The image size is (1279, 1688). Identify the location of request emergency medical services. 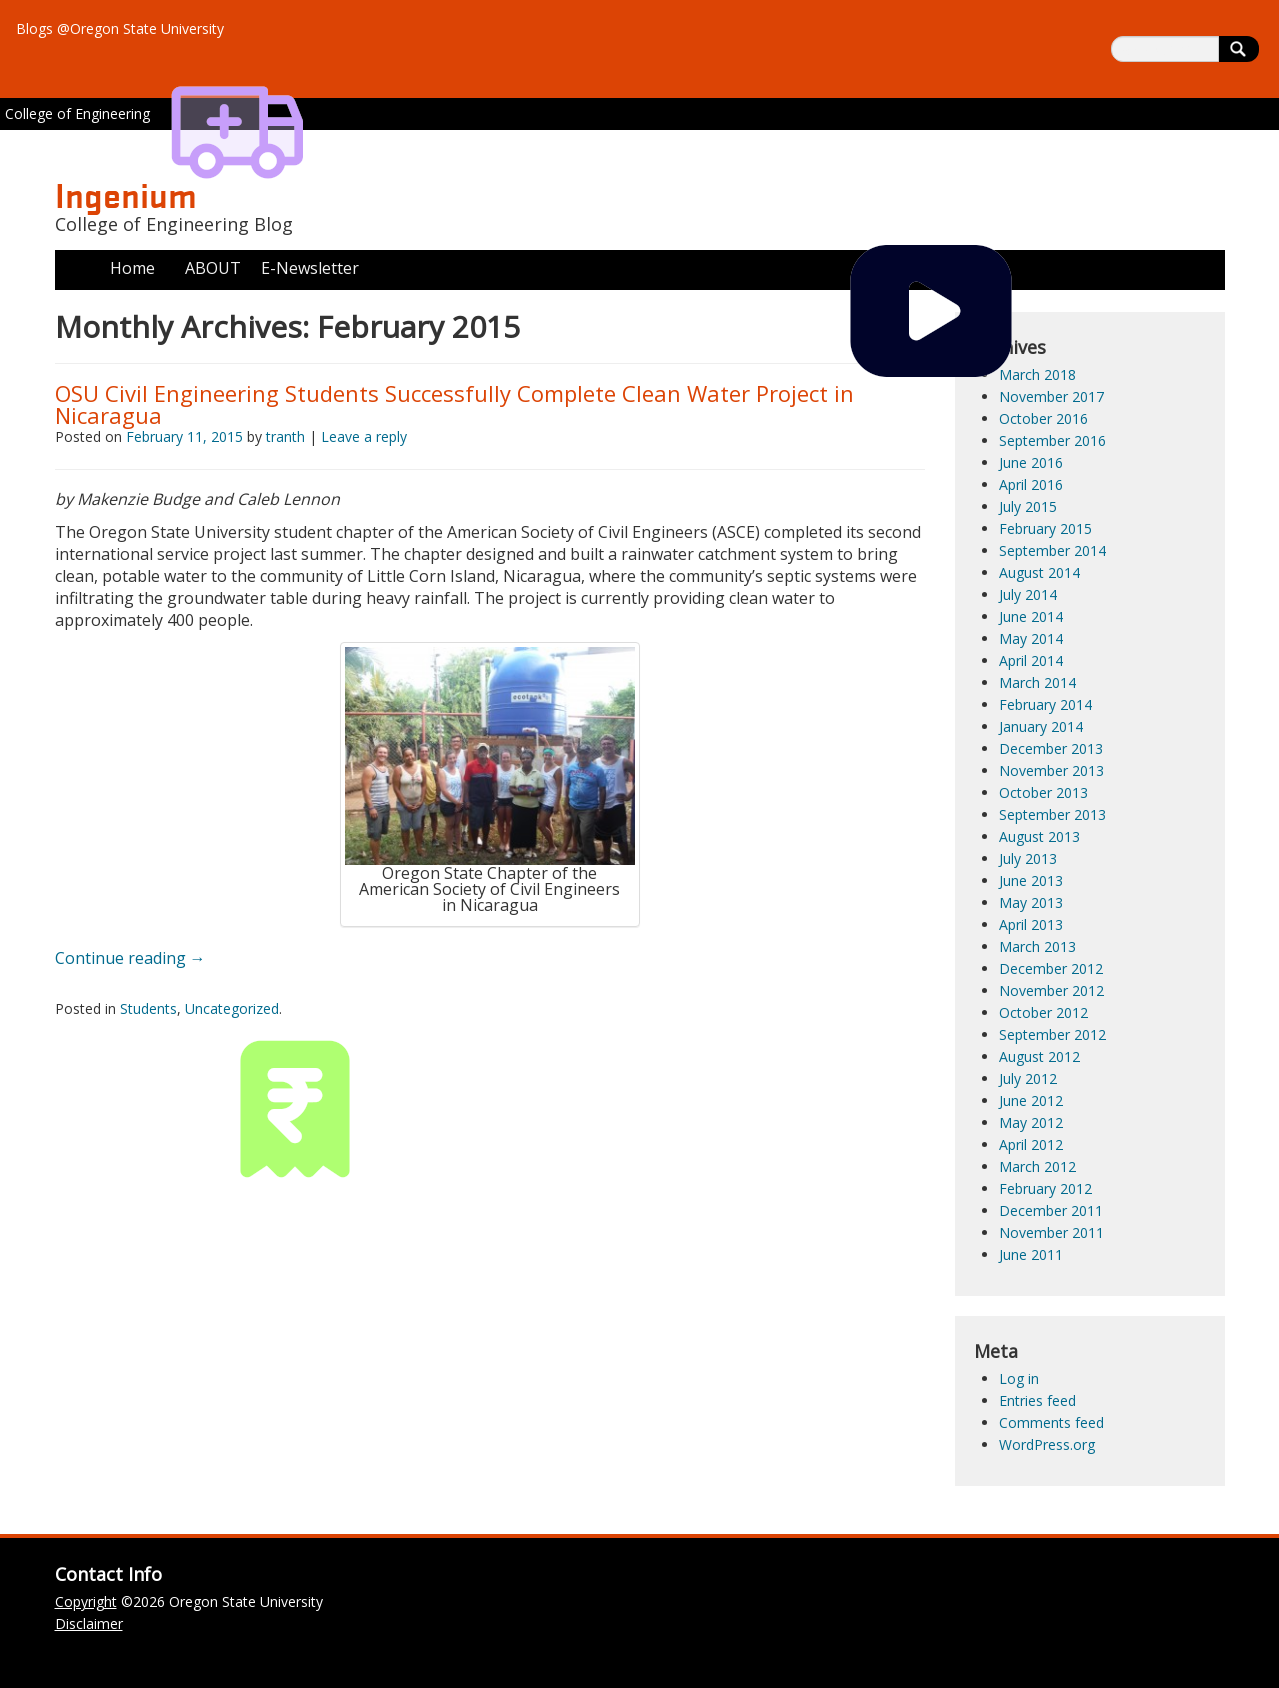
(233, 126).